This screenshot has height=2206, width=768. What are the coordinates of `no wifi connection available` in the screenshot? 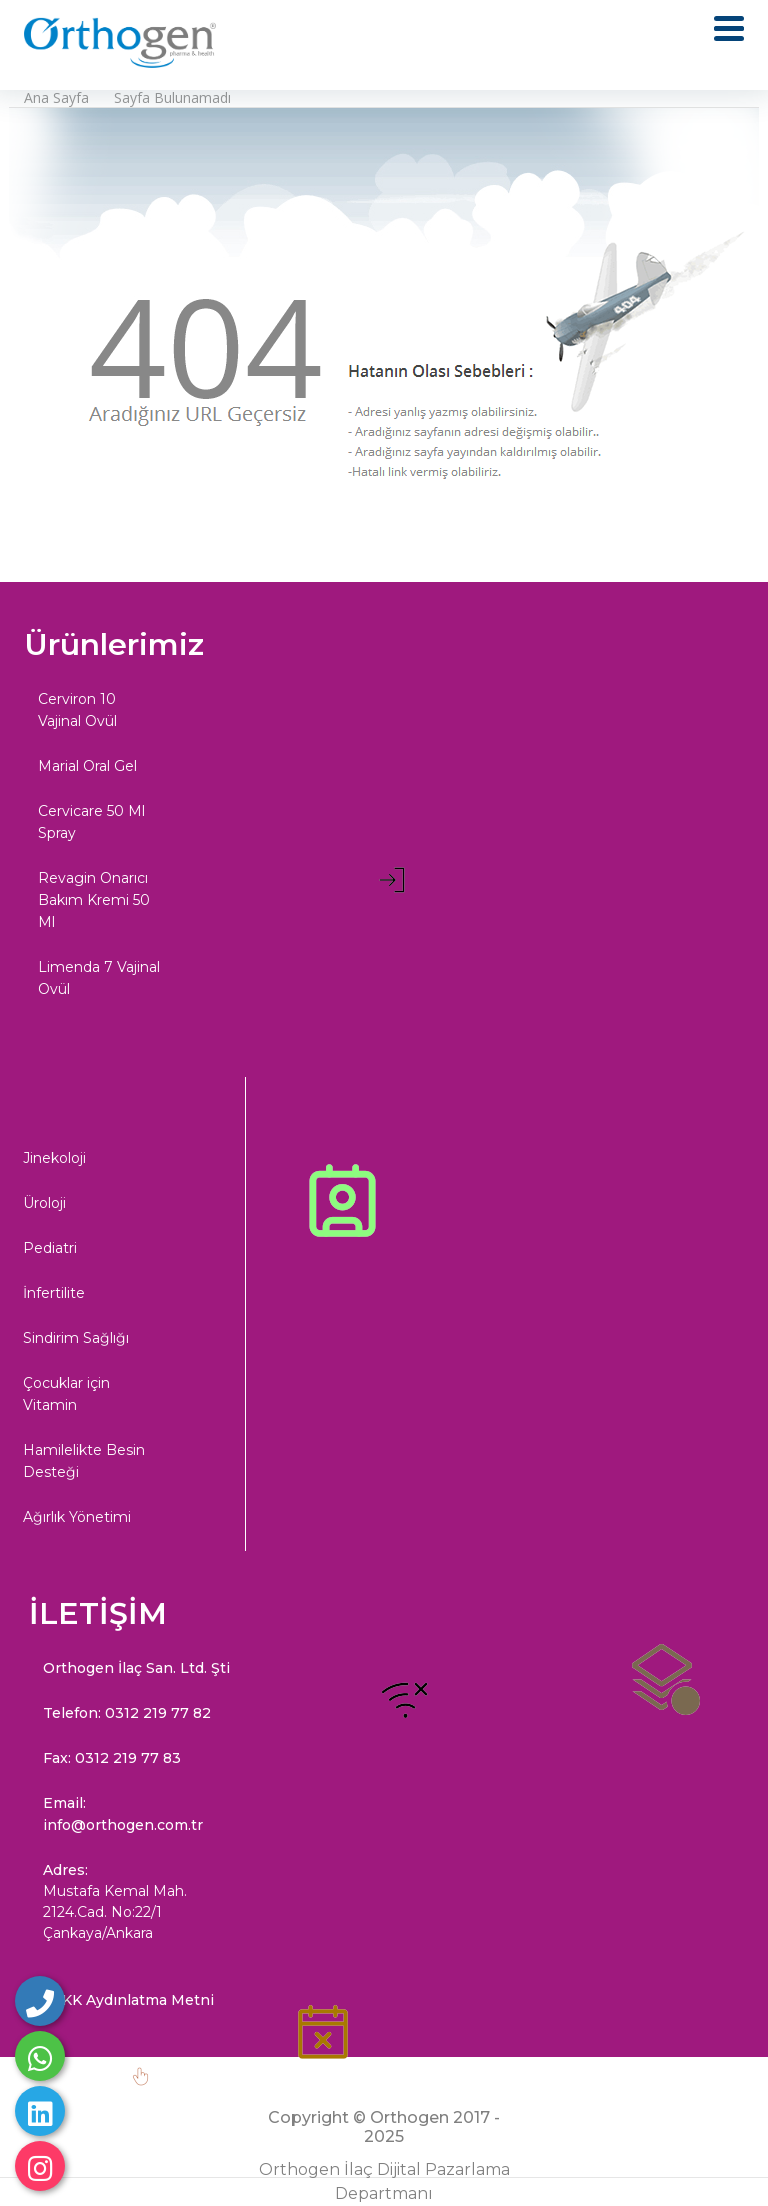 It's located at (405, 1699).